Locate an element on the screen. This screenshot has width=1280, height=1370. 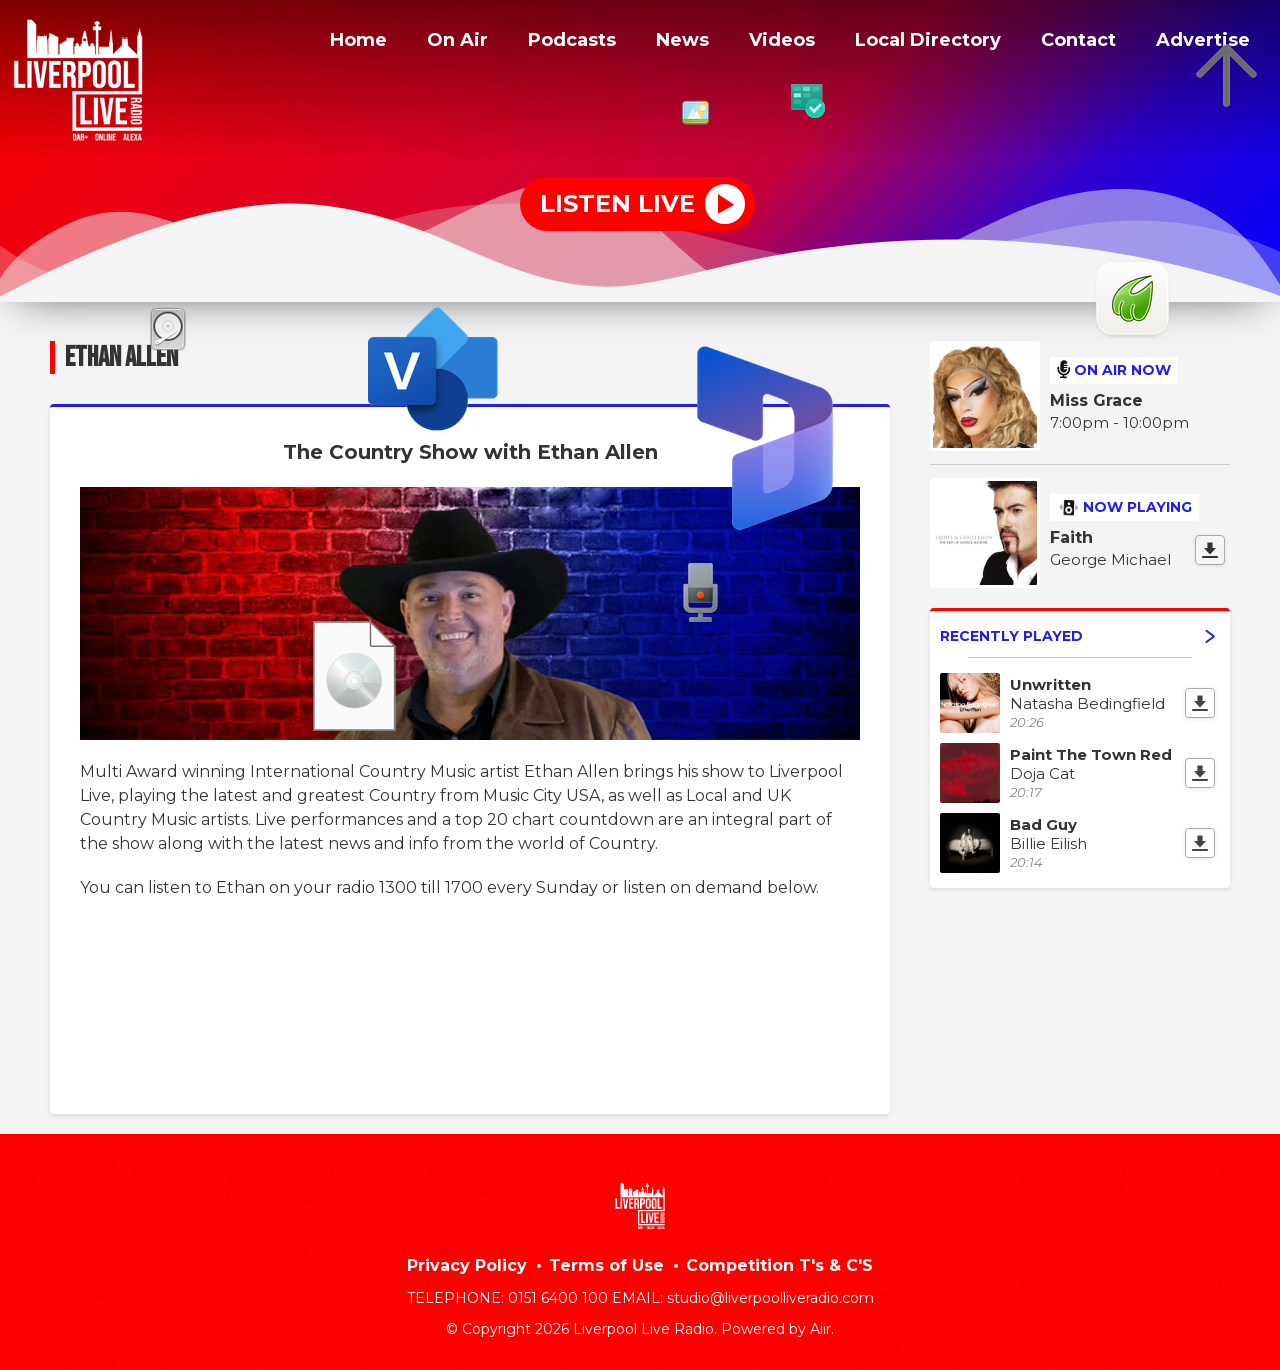
upload file or content is located at coordinates (1226, 75).